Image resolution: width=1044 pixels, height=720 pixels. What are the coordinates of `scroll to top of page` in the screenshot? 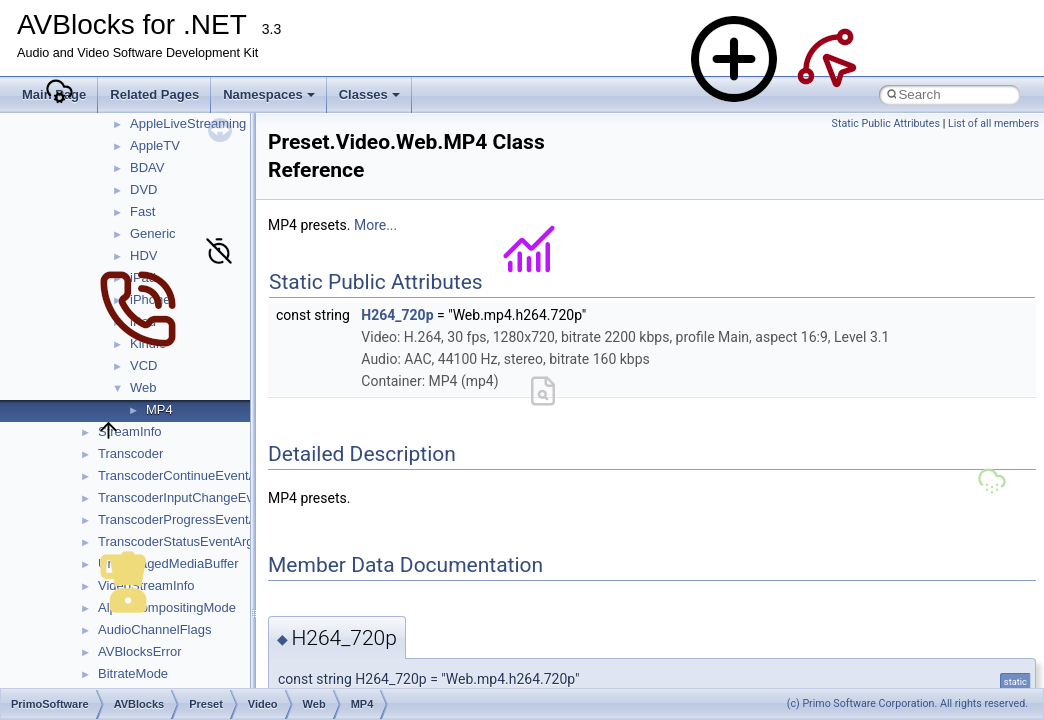 It's located at (108, 430).